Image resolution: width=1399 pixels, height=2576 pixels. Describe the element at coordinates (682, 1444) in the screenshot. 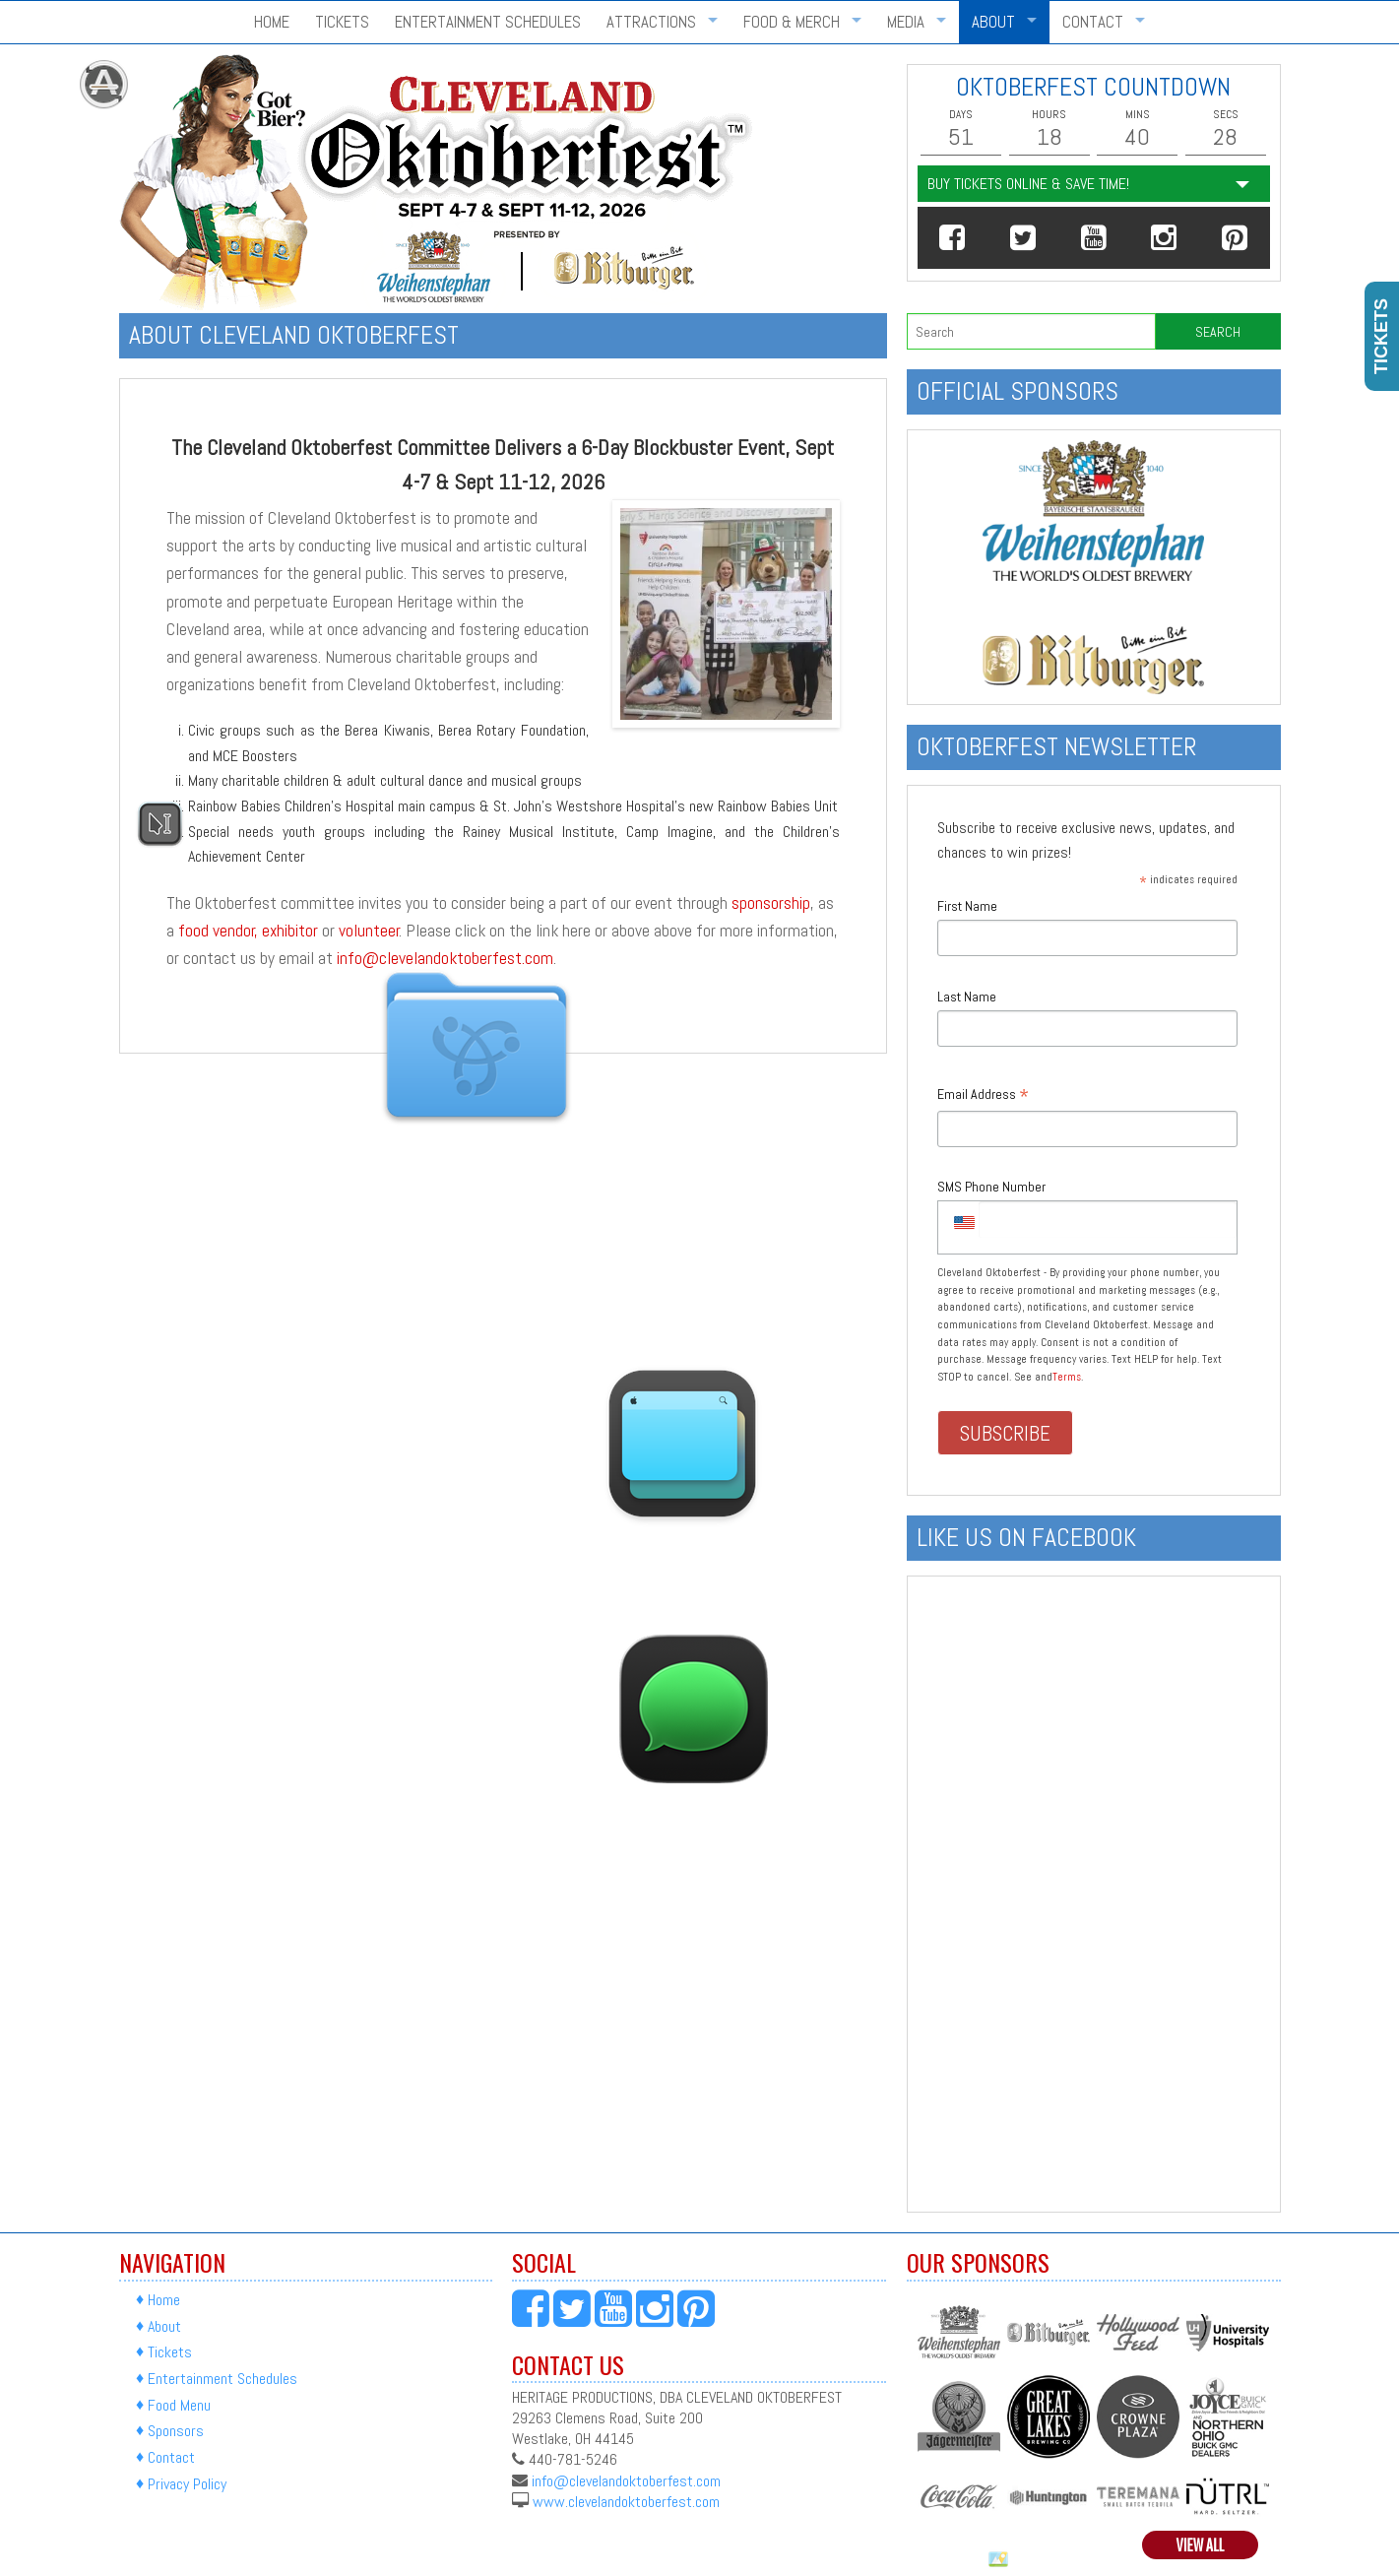

I see `open window management settings` at that location.